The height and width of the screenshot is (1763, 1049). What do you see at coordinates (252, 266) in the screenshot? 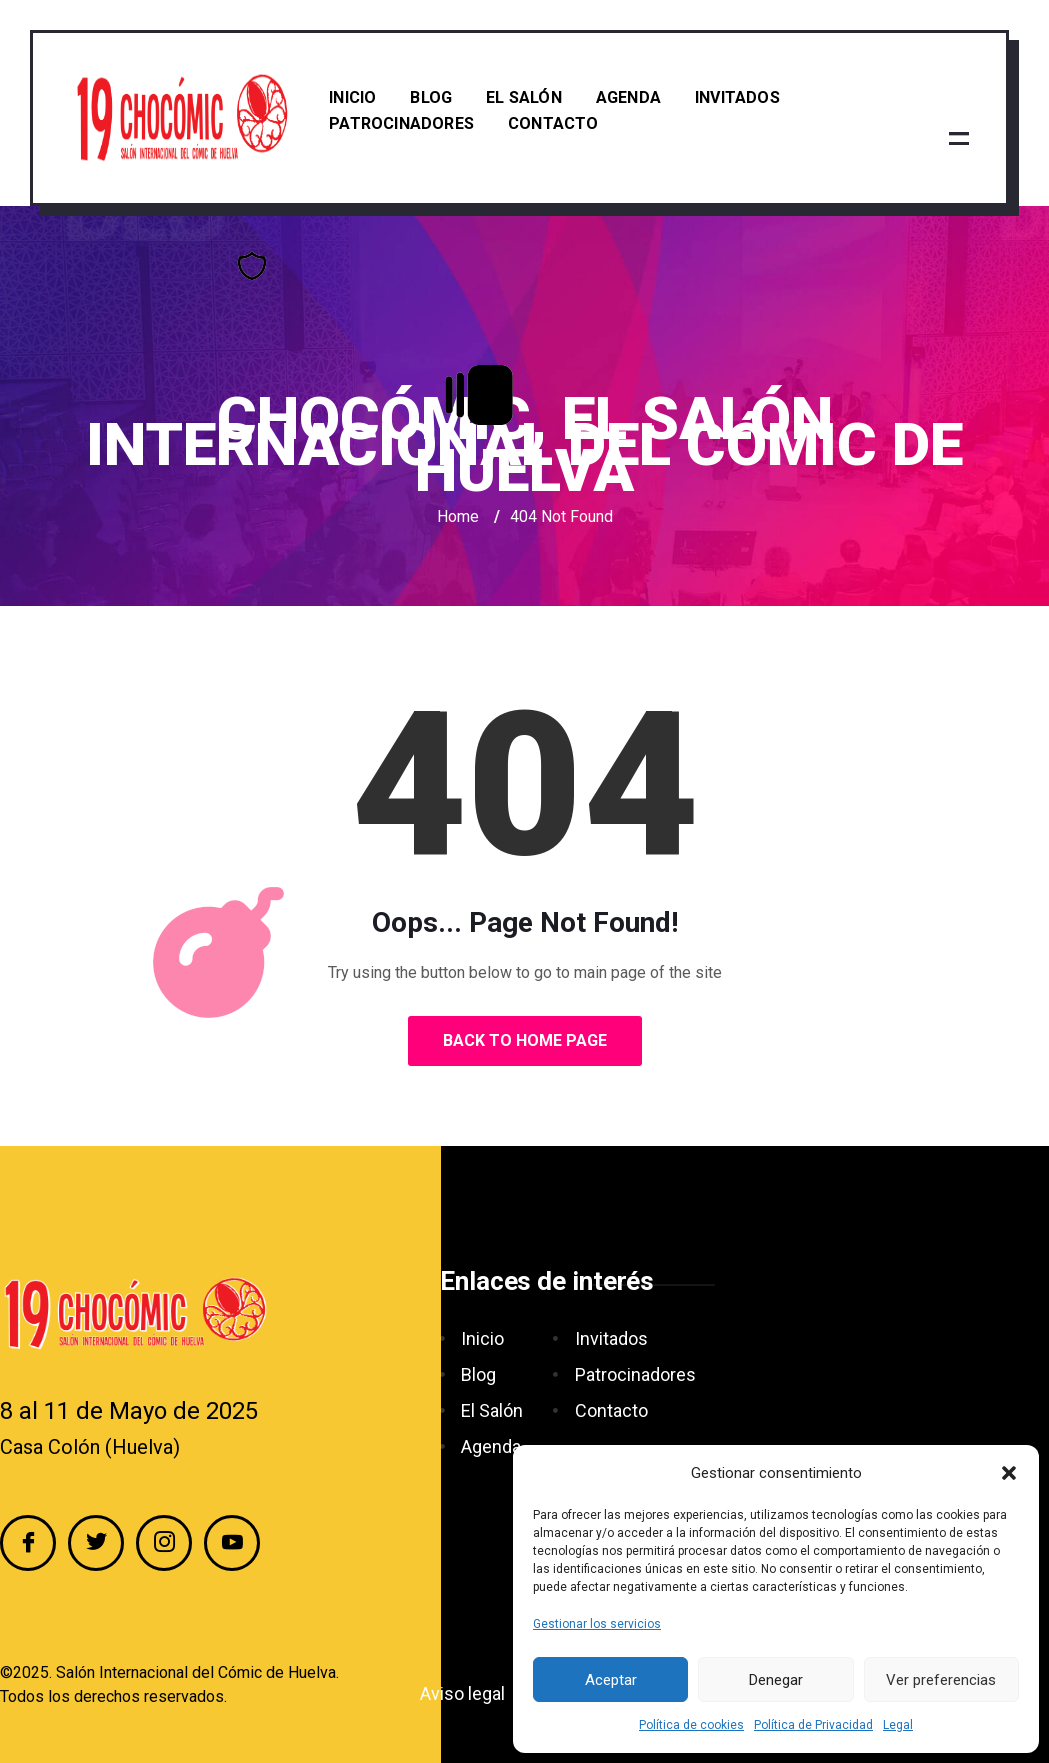
I see `access security settings` at bounding box center [252, 266].